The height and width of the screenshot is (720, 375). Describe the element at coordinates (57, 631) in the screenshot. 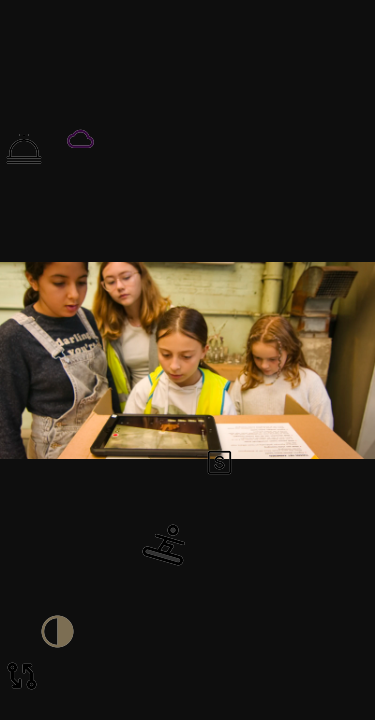

I see `toggle between light and dark mode` at that location.